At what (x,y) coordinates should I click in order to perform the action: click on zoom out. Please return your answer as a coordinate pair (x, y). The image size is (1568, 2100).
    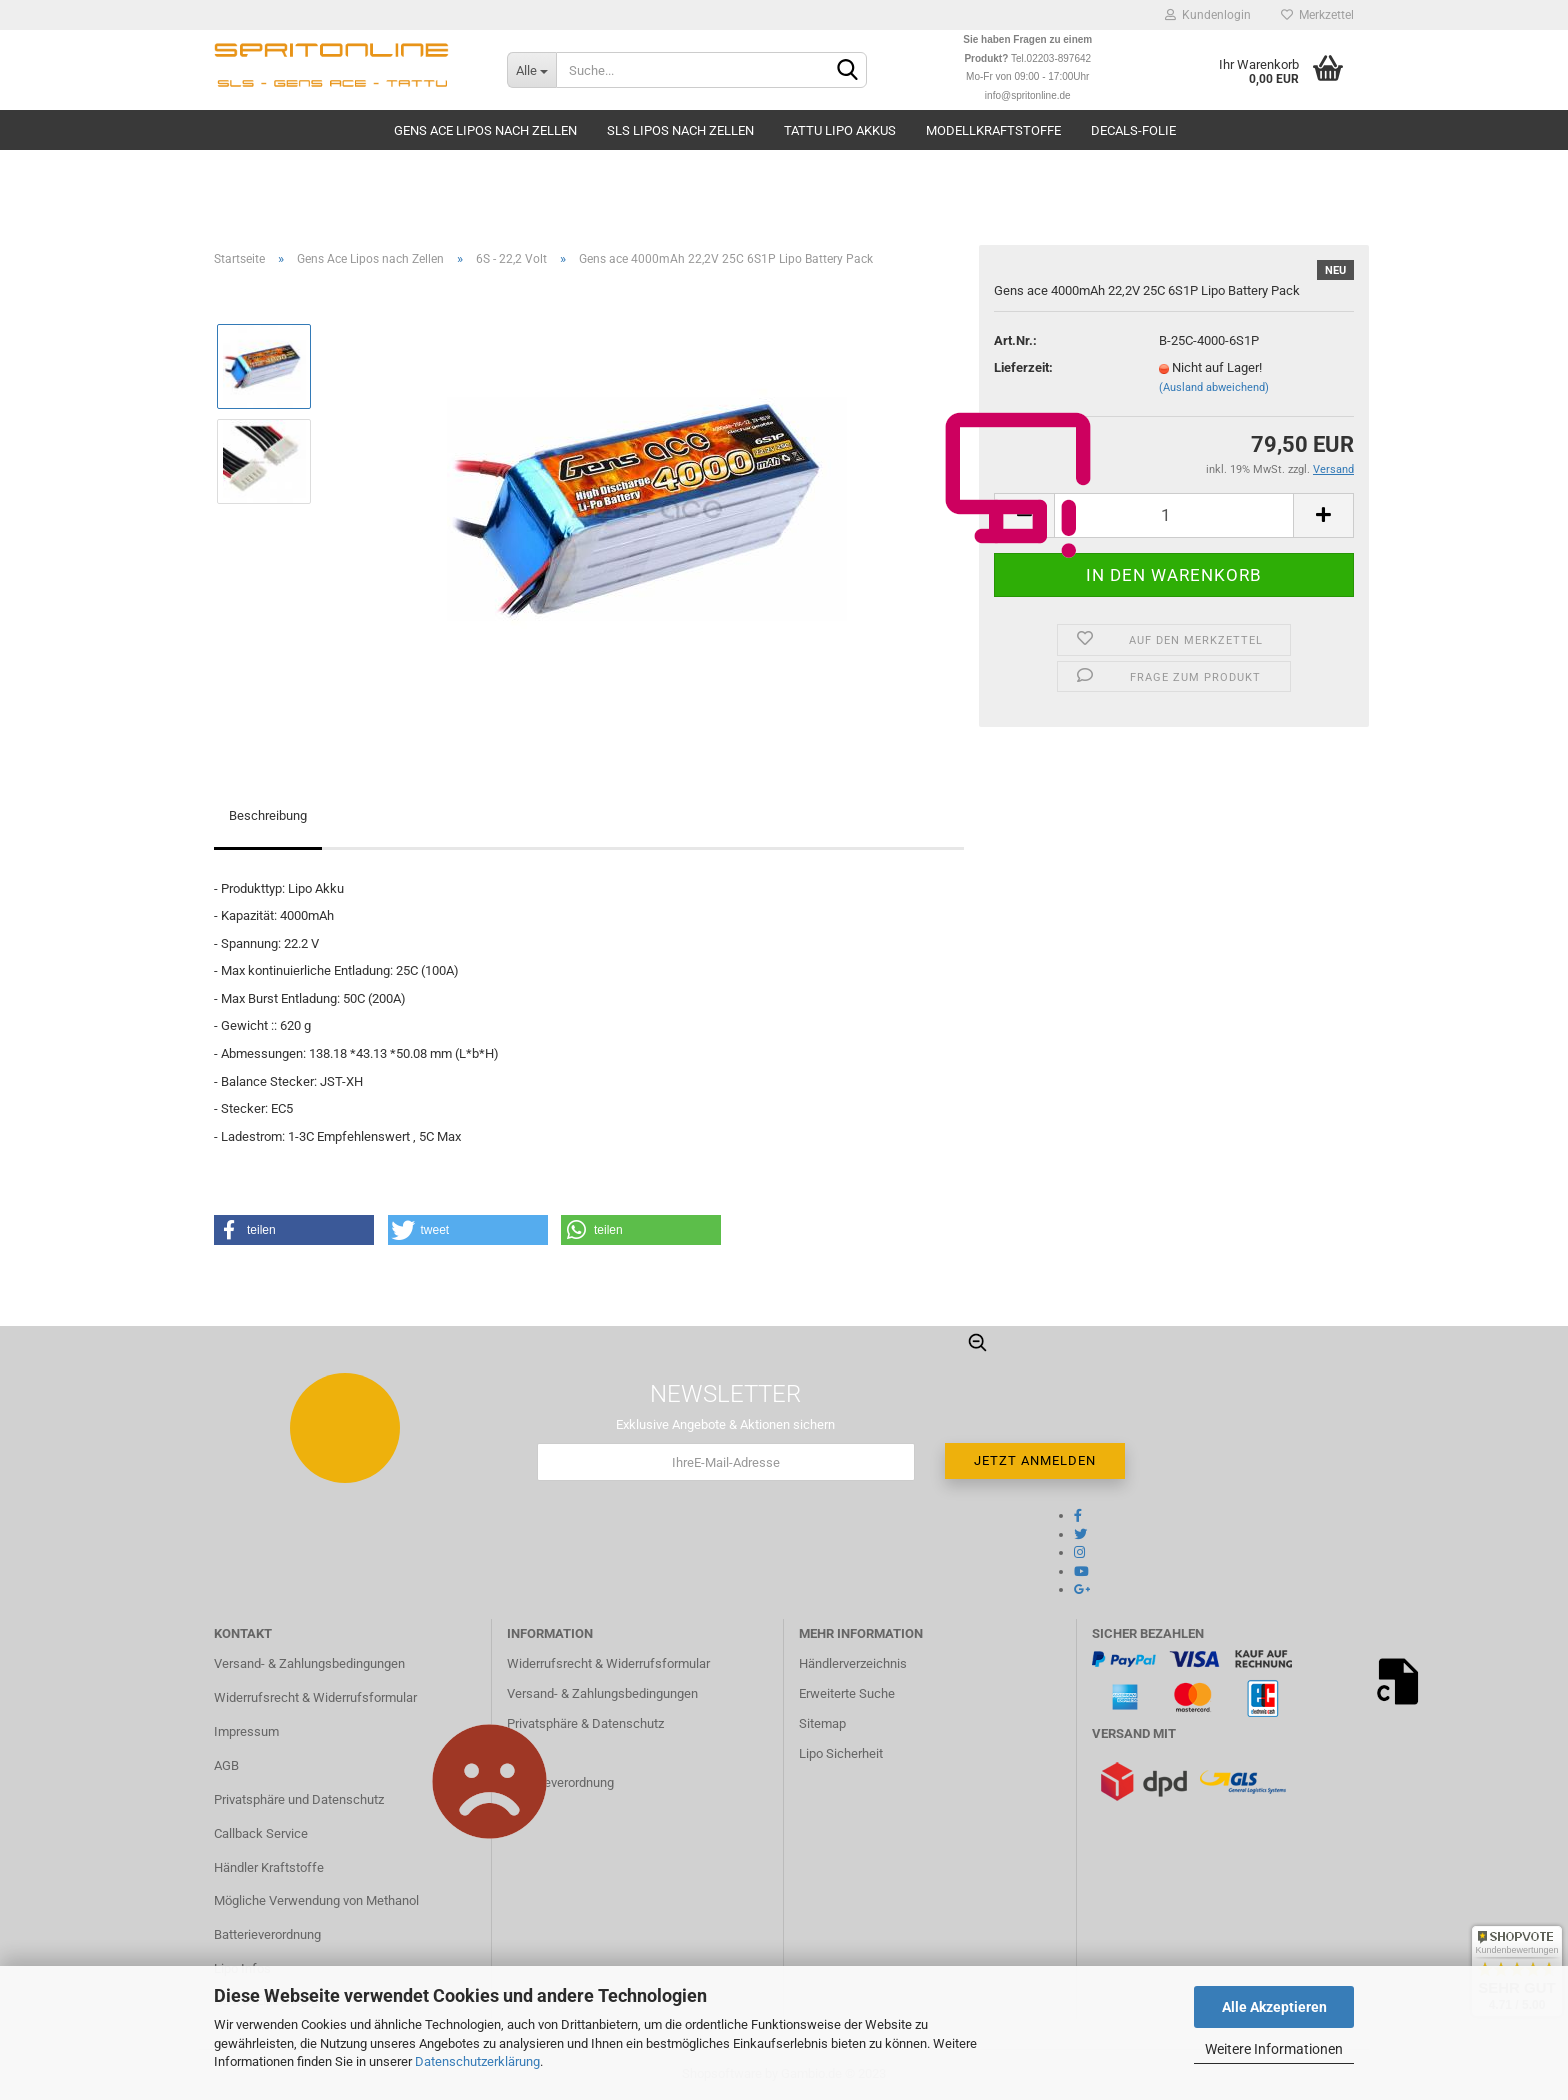
    Looking at the image, I should click on (977, 1342).